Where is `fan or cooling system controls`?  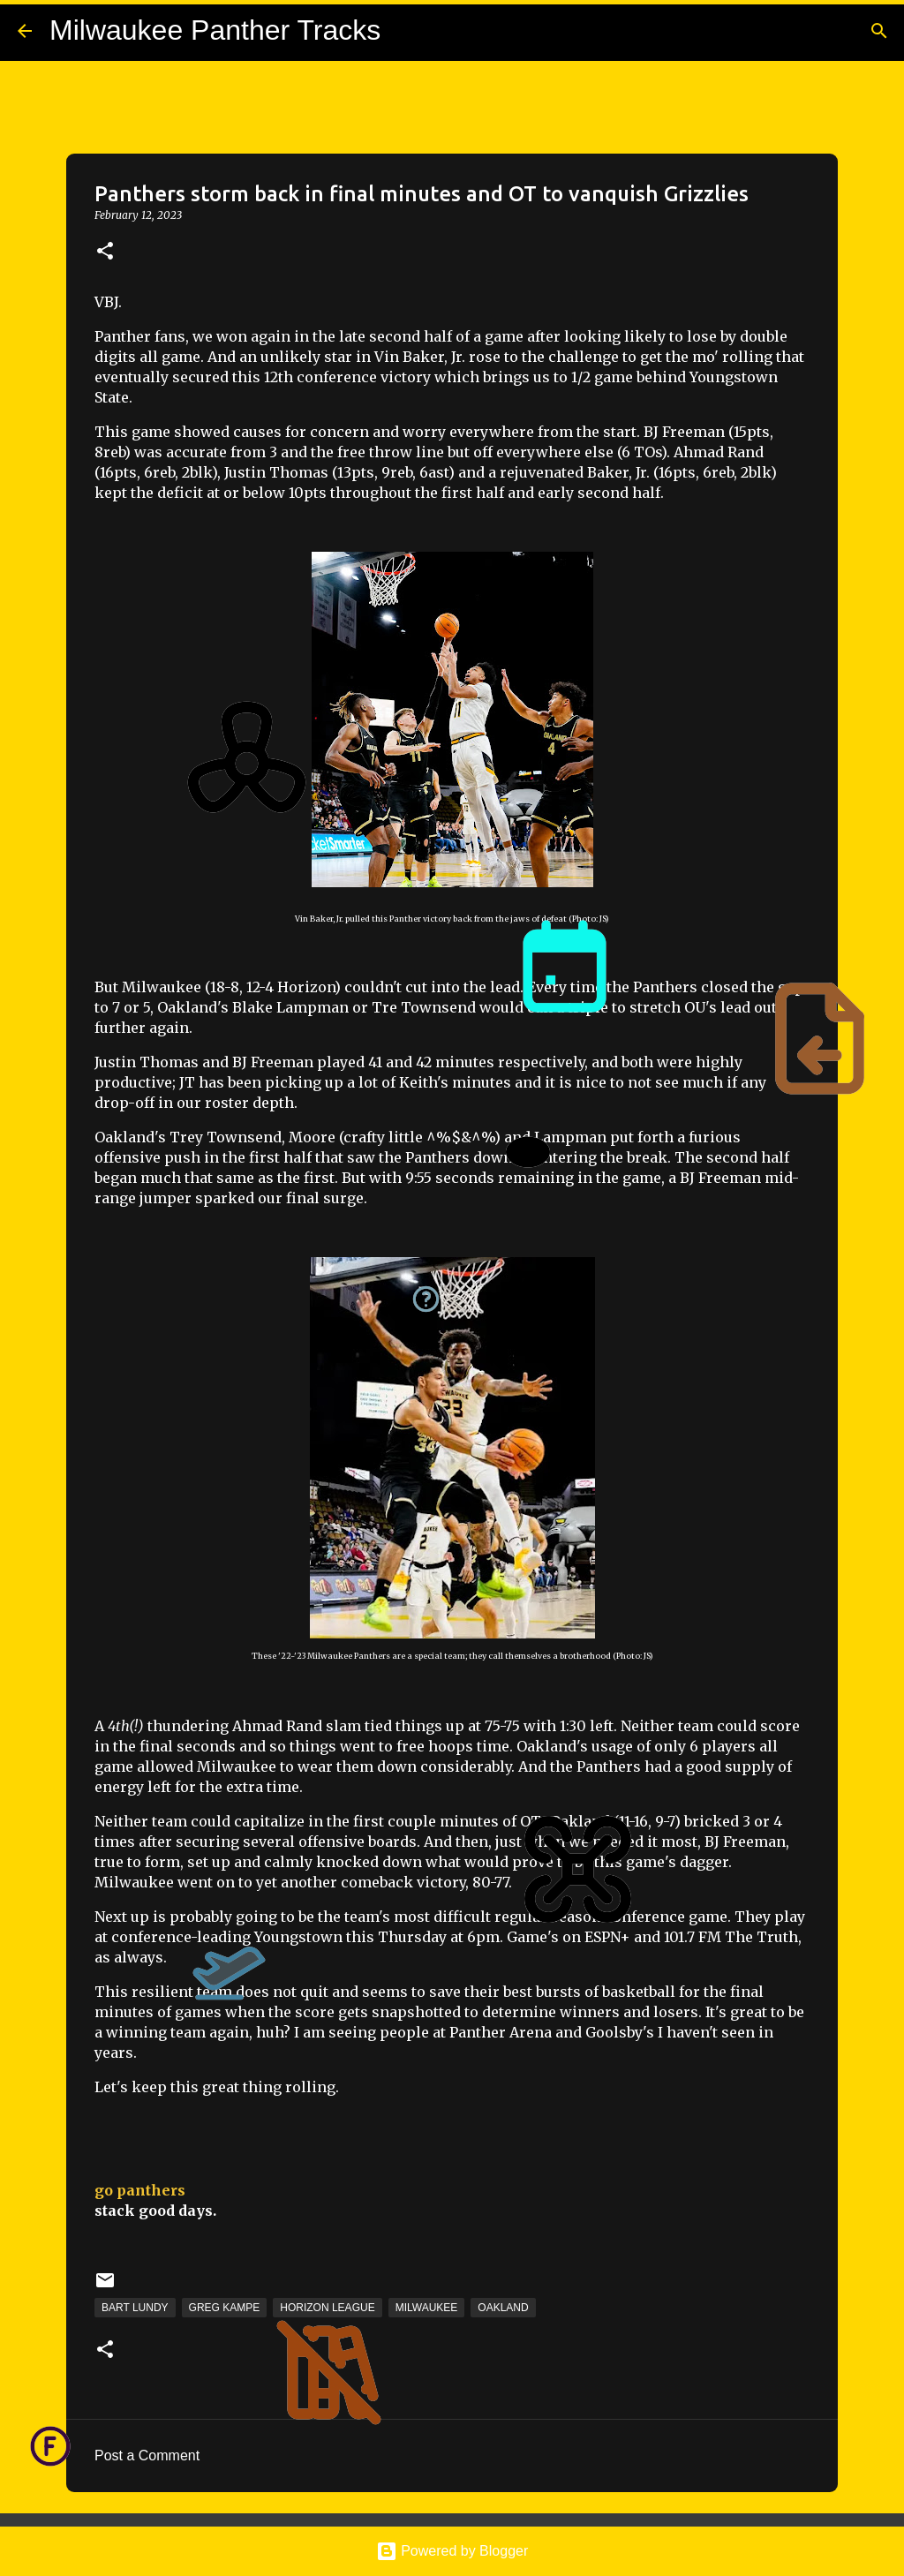
fan or cooling system controls is located at coordinates (246, 757).